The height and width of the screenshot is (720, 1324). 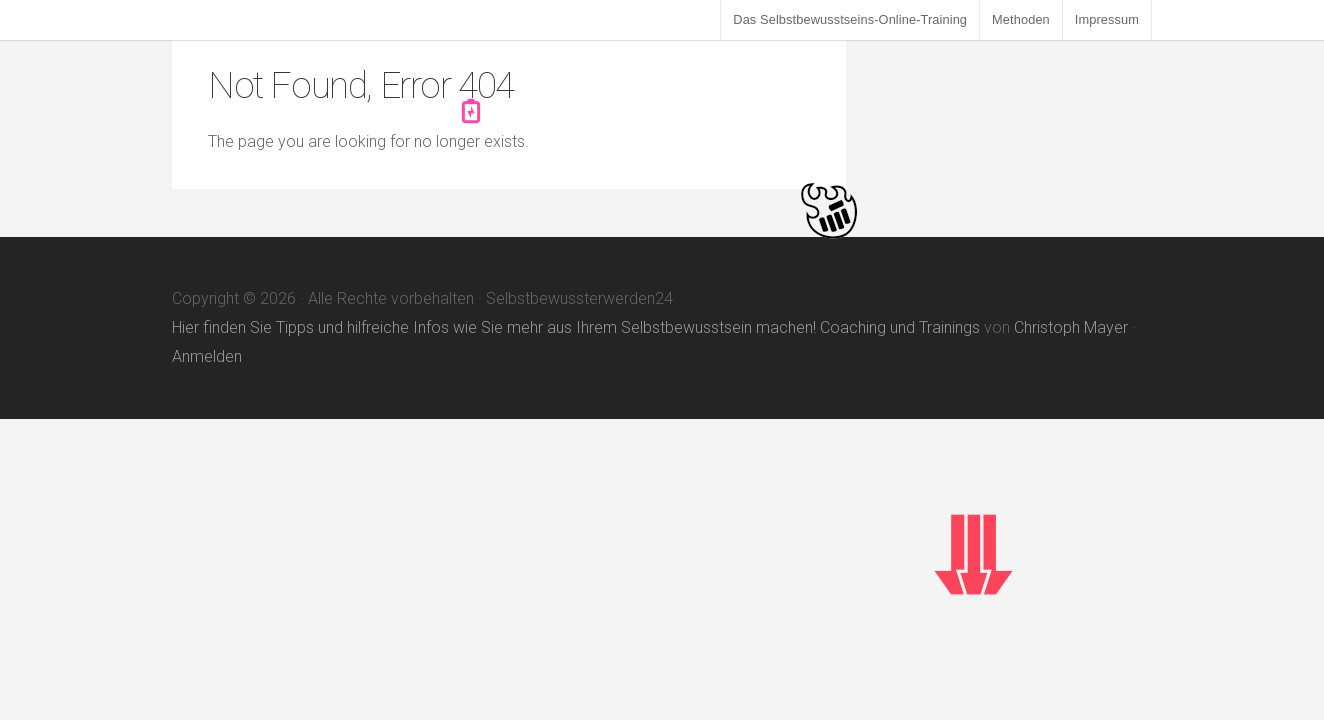 What do you see at coordinates (471, 111) in the screenshot?
I see `view battery status or power level` at bounding box center [471, 111].